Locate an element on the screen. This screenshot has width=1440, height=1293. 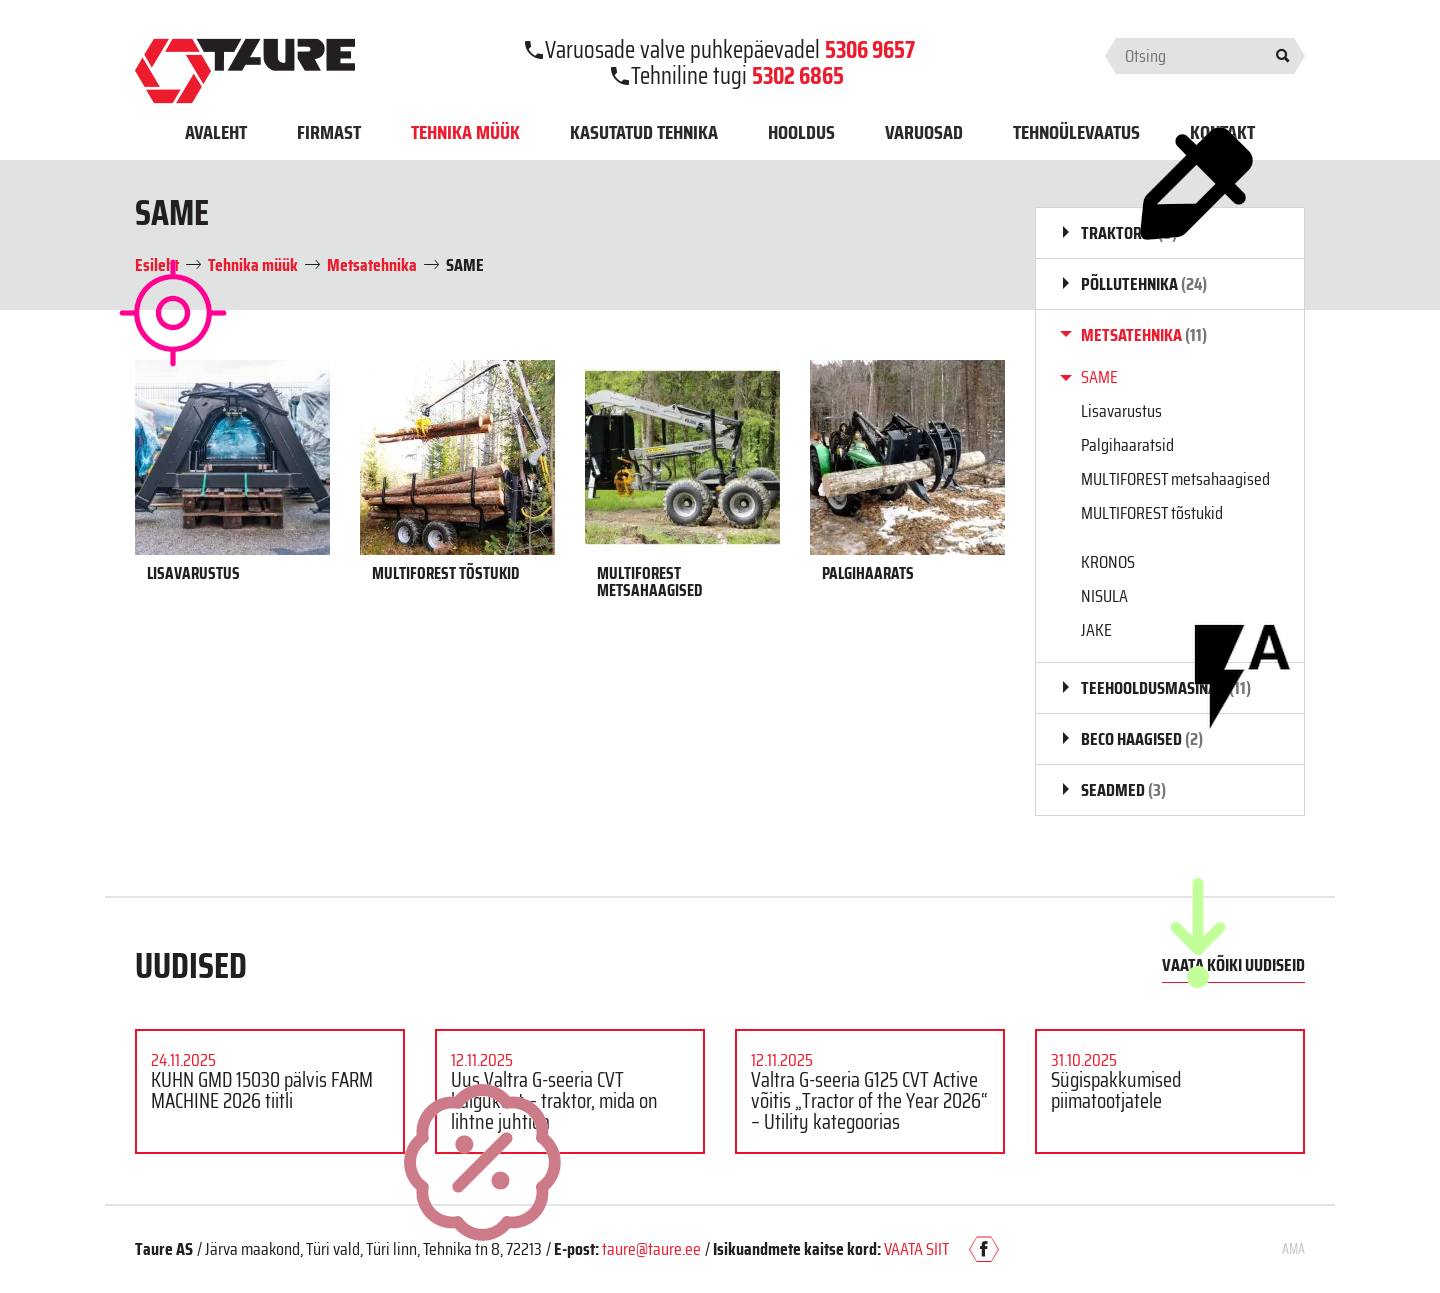
step into function during debugging is located at coordinates (1198, 933).